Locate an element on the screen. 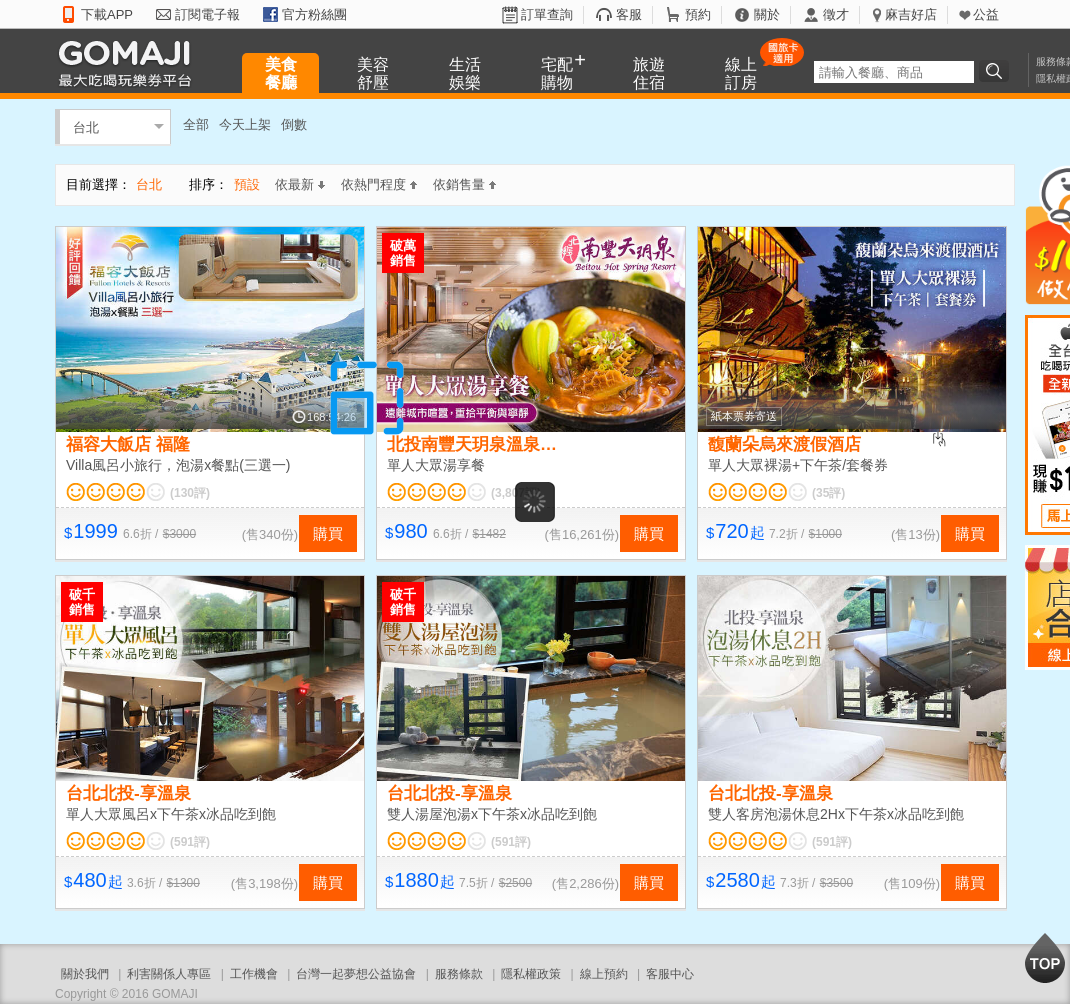  withdraw funds or cash out is located at coordinates (938, 438).